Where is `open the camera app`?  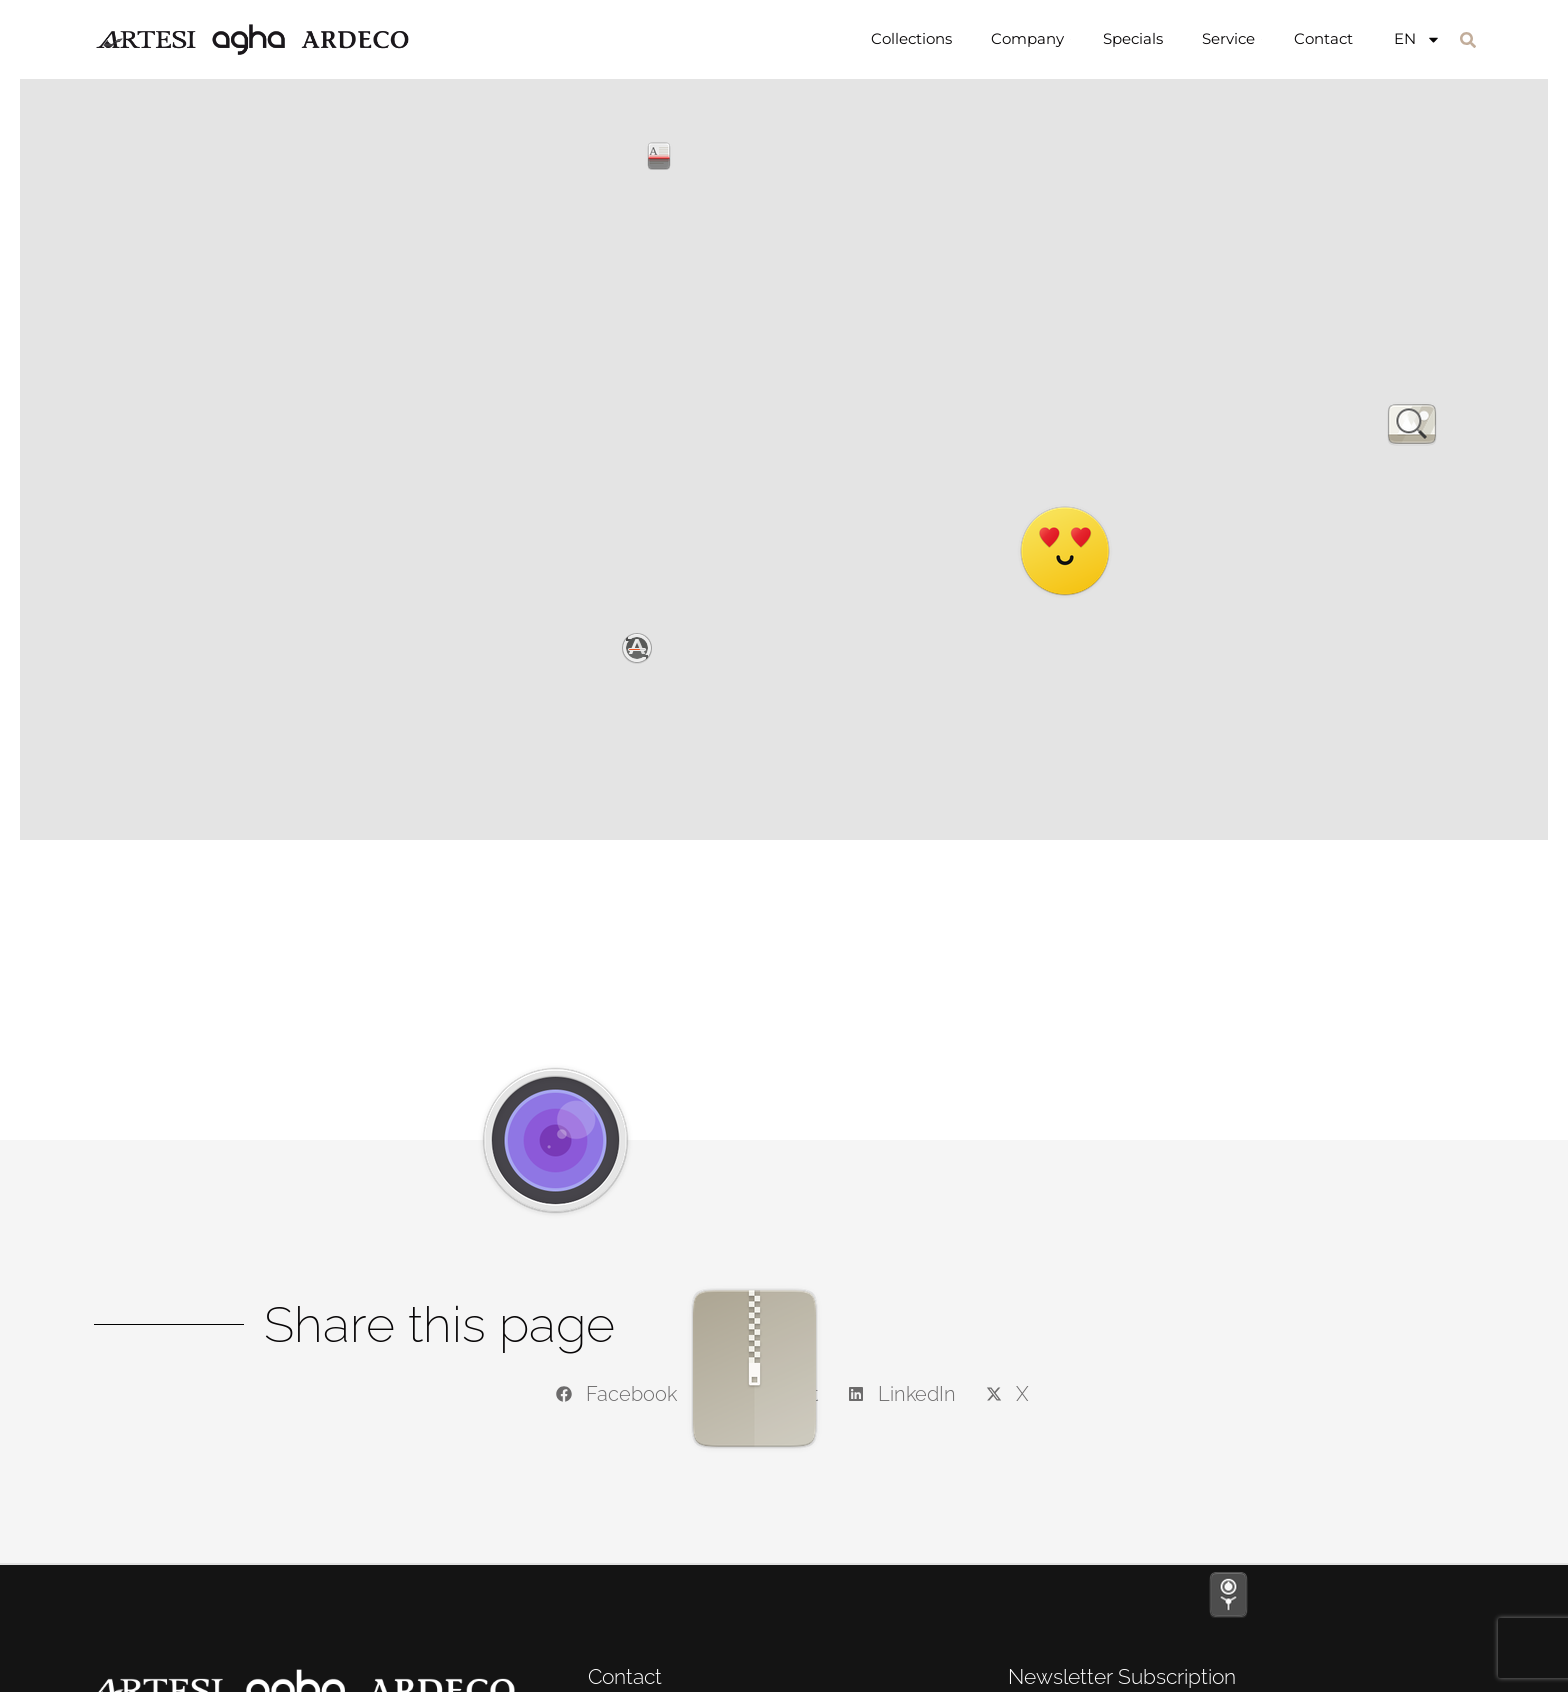
open the camera app is located at coordinates (555, 1140).